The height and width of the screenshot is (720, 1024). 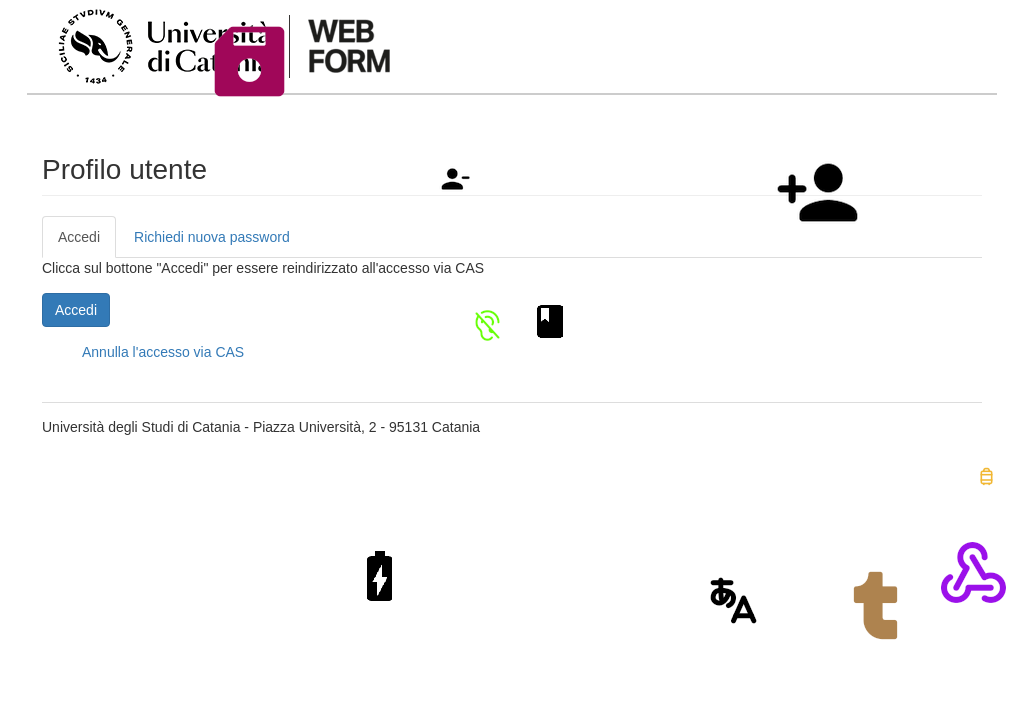 What do you see at coordinates (986, 476) in the screenshot?
I see `access travel or trip information` at bounding box center [986, 476].